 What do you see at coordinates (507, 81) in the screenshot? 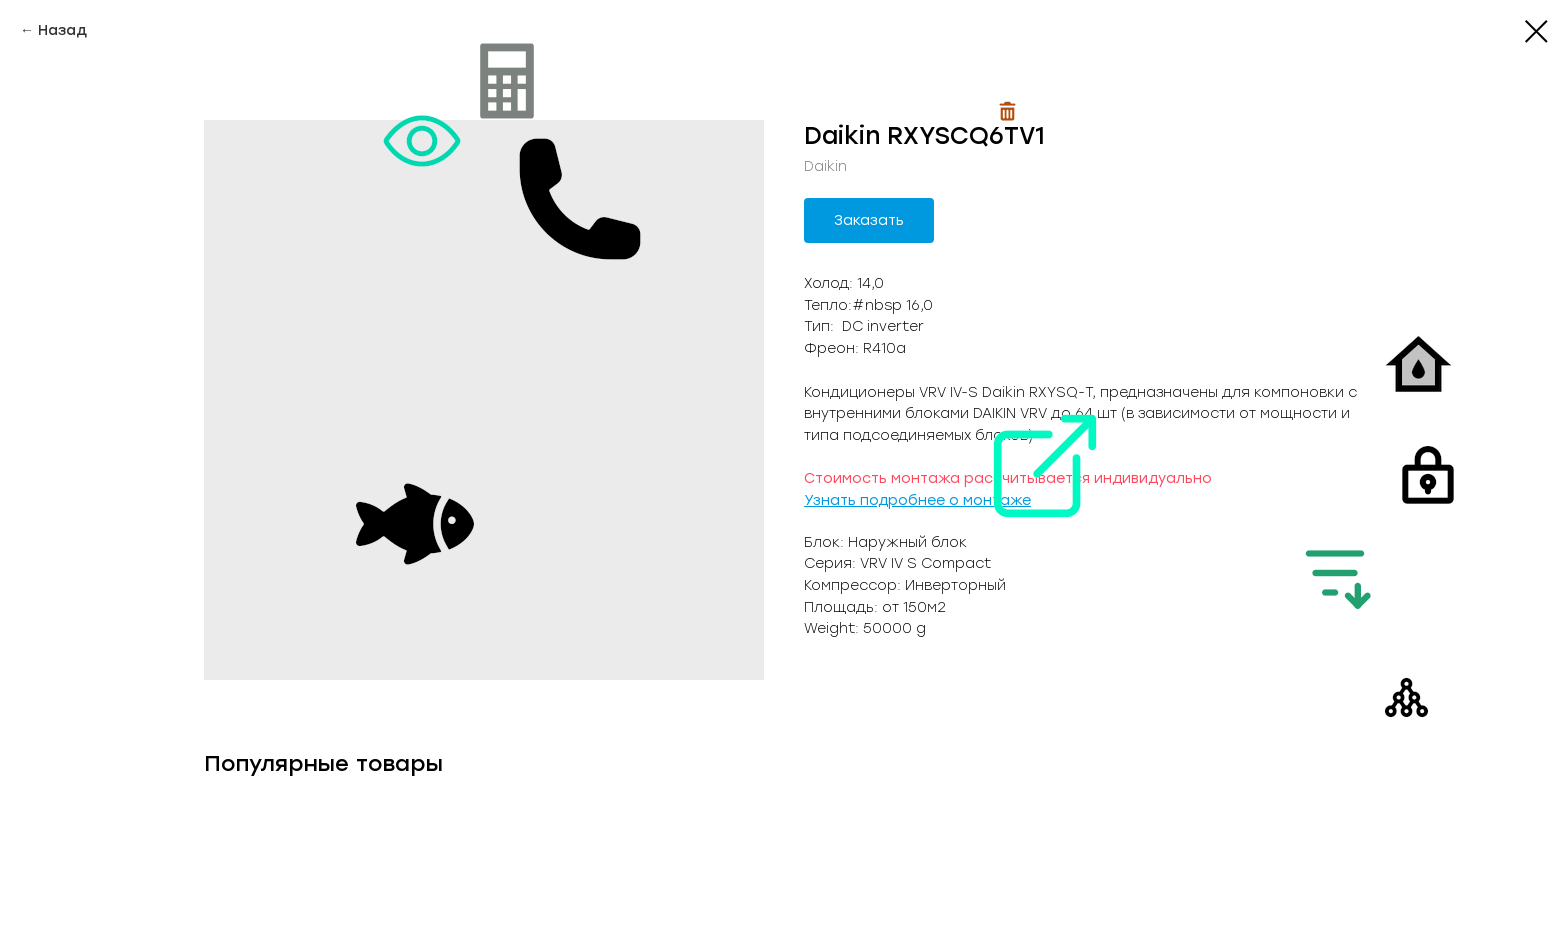
I see `open the calculator app` at bounding box center [507, 81].